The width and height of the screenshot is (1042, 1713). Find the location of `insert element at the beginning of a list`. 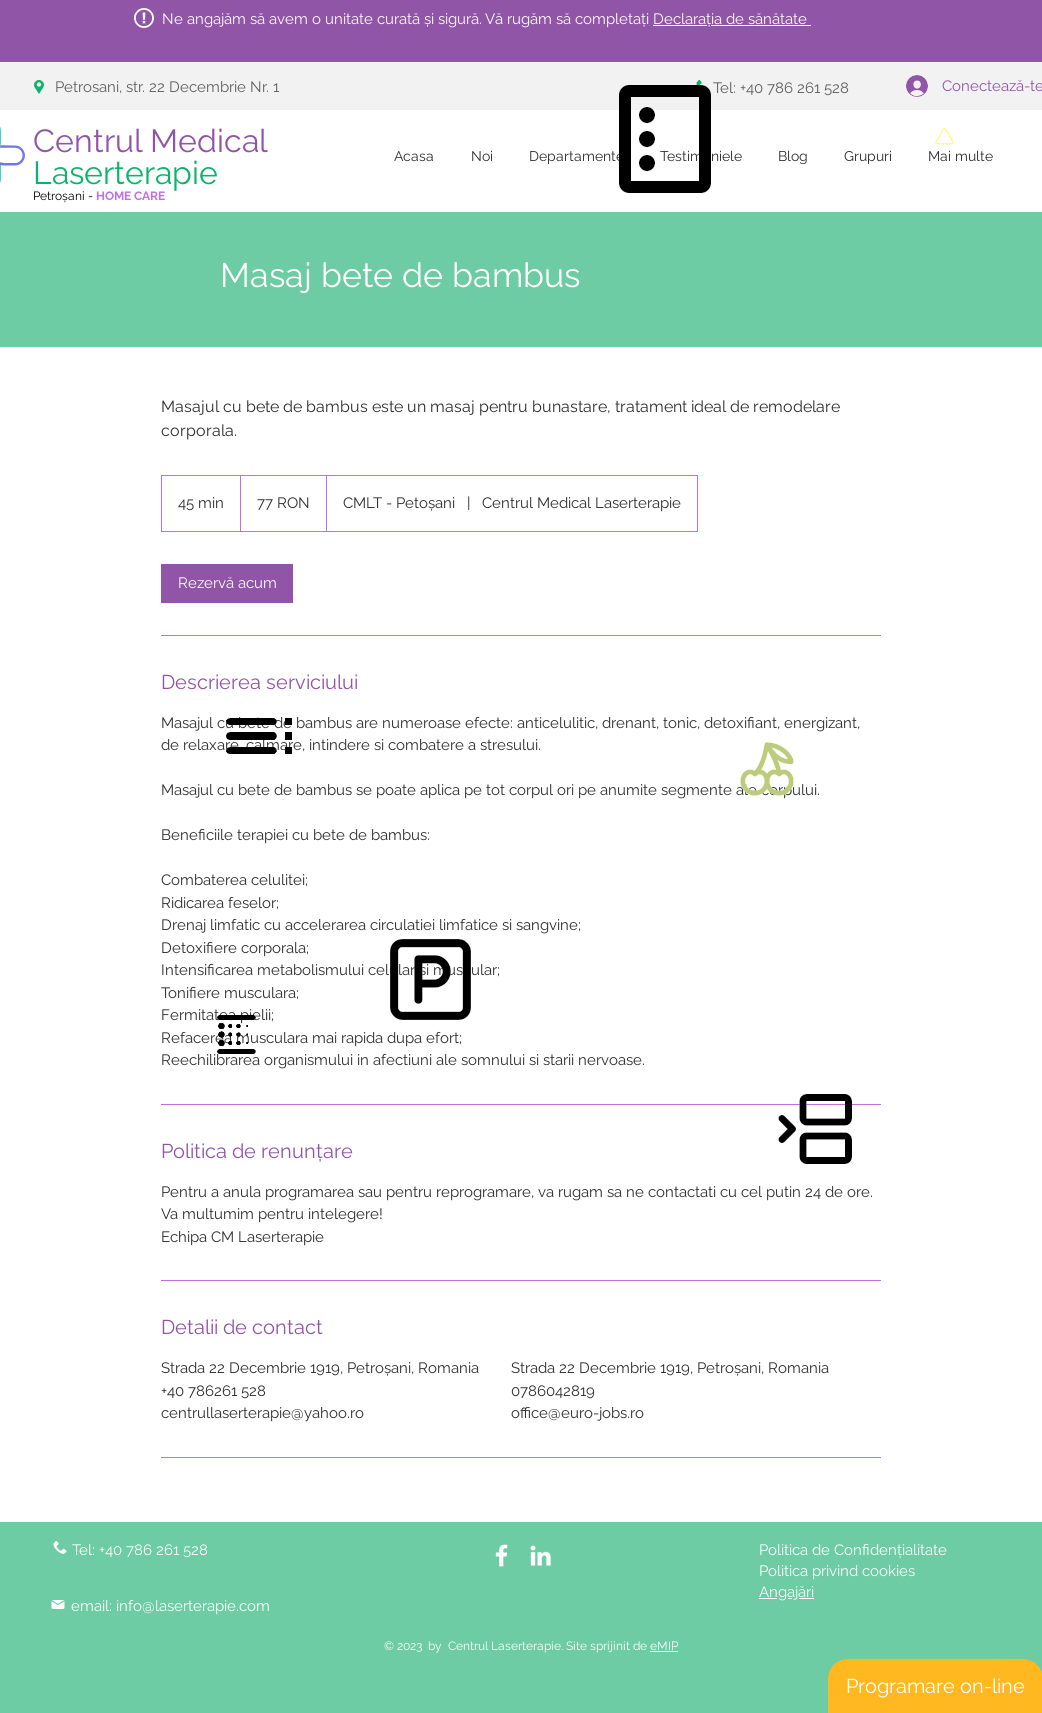

insert element at the beginning of a list is located at coordinates (817, 1129).